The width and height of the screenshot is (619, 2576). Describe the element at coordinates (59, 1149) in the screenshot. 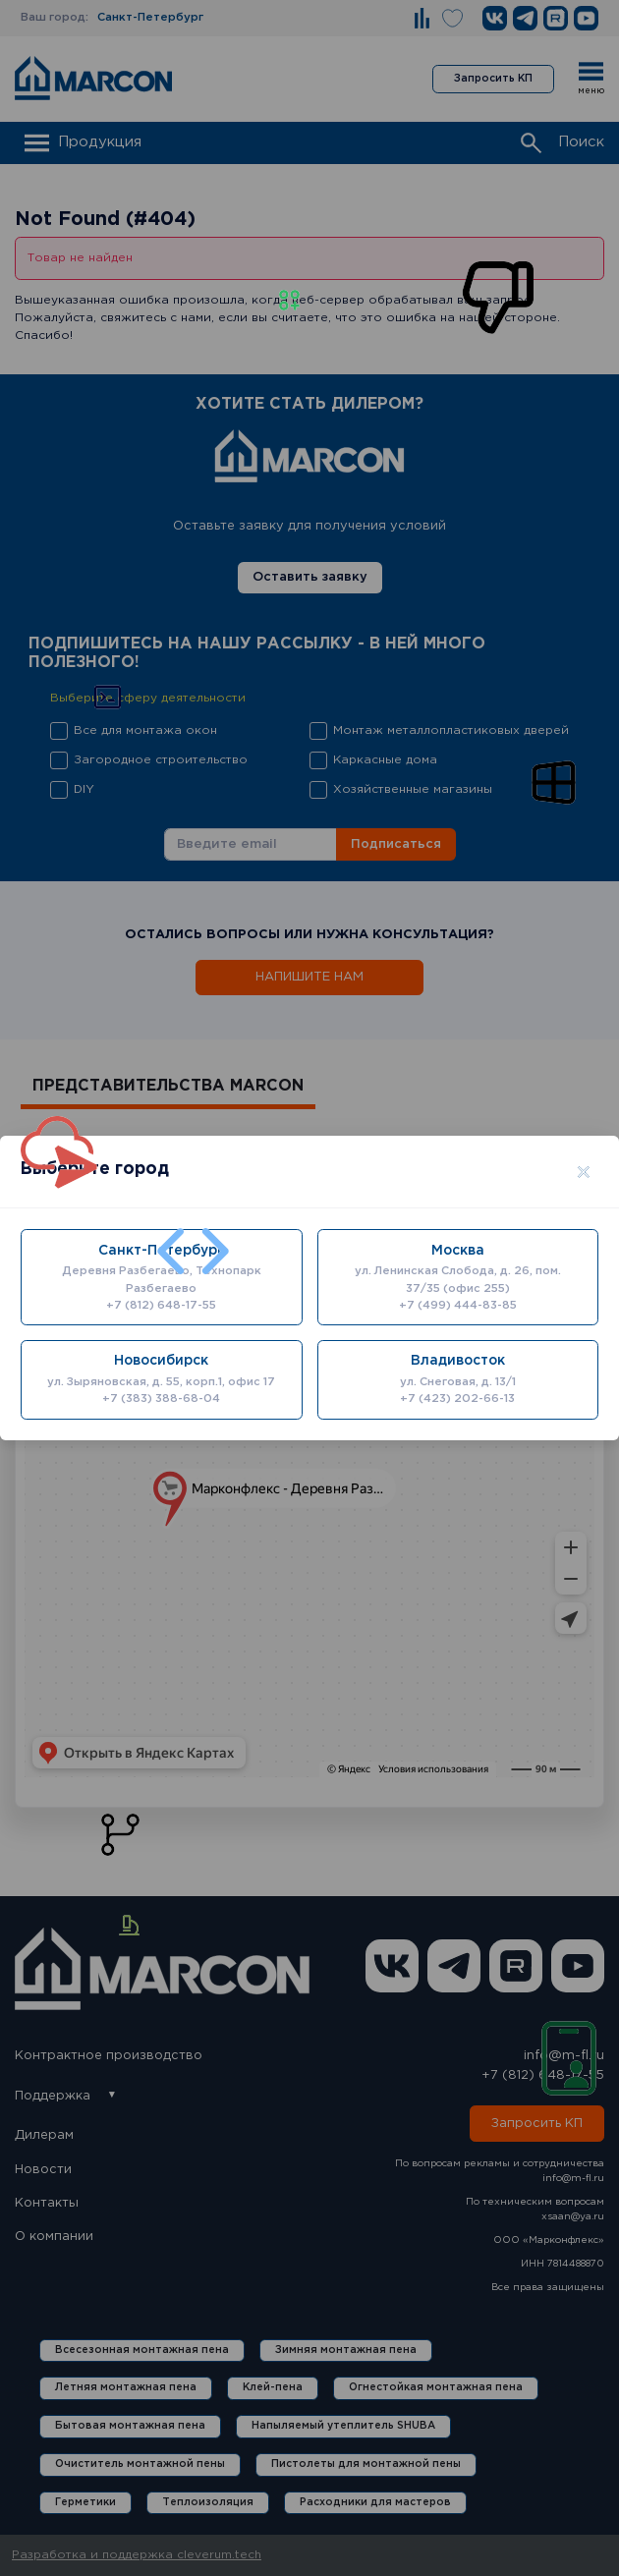

I see `send to remote agent or cloud service` at that location.